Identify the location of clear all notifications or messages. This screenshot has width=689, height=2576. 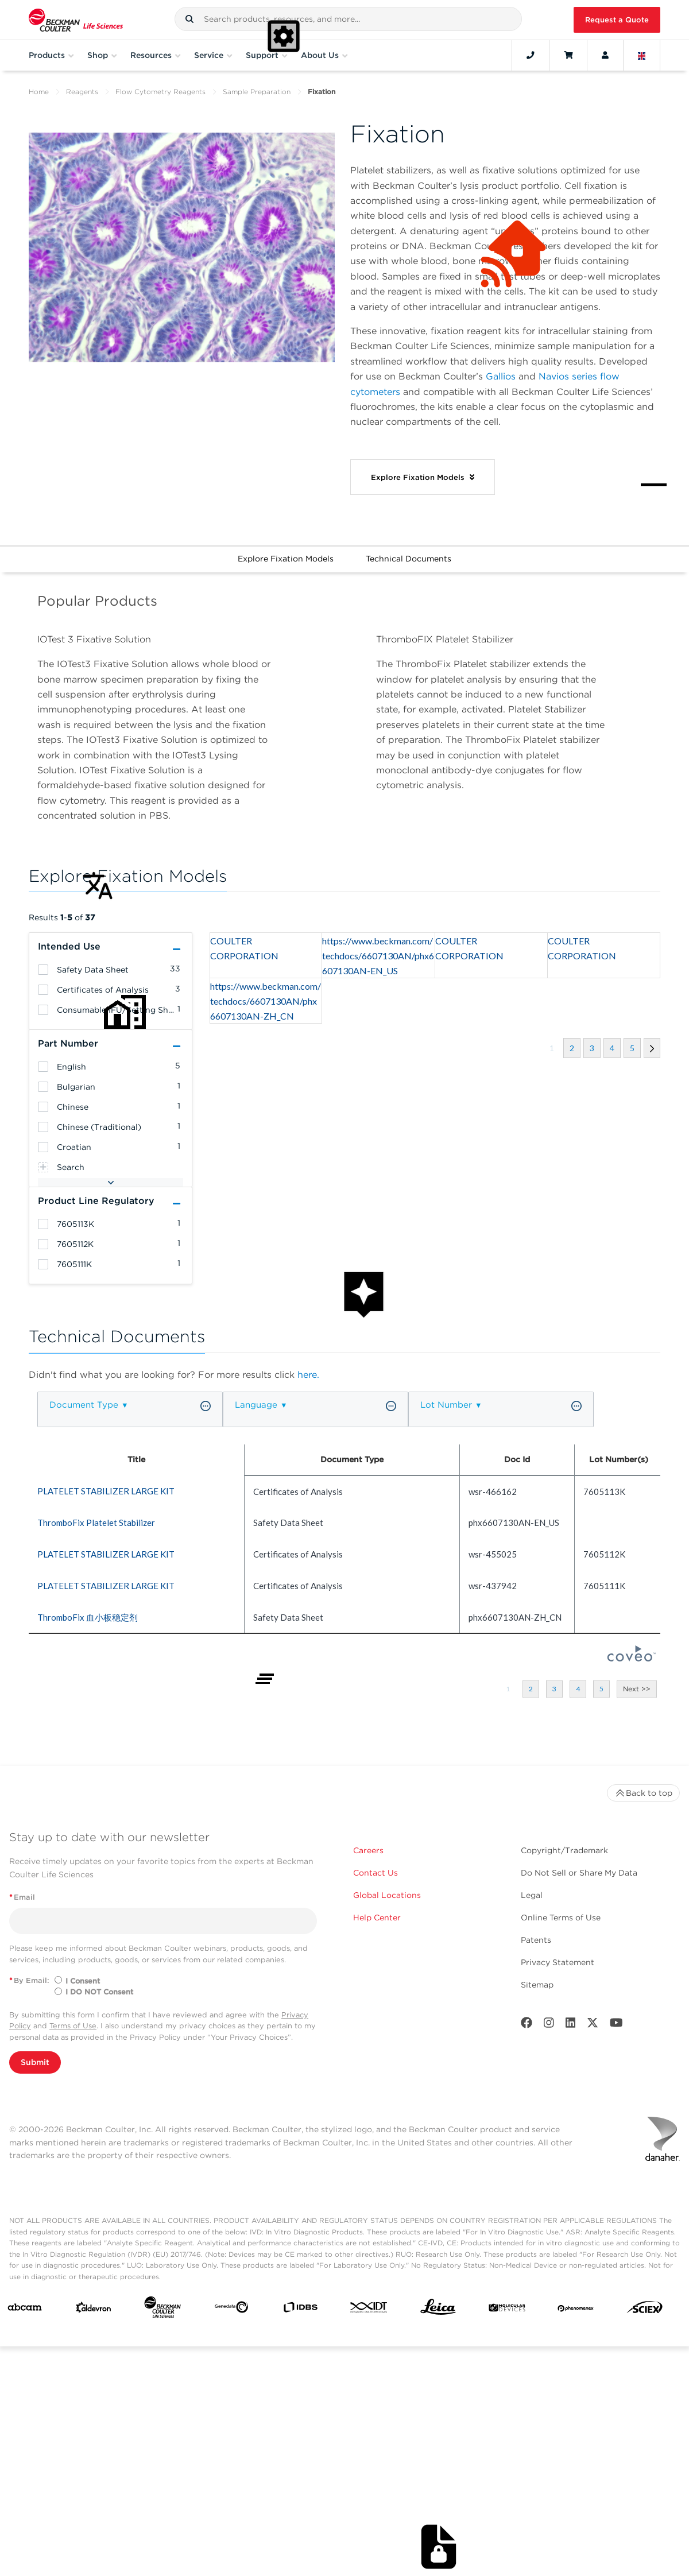
(265, 1679).